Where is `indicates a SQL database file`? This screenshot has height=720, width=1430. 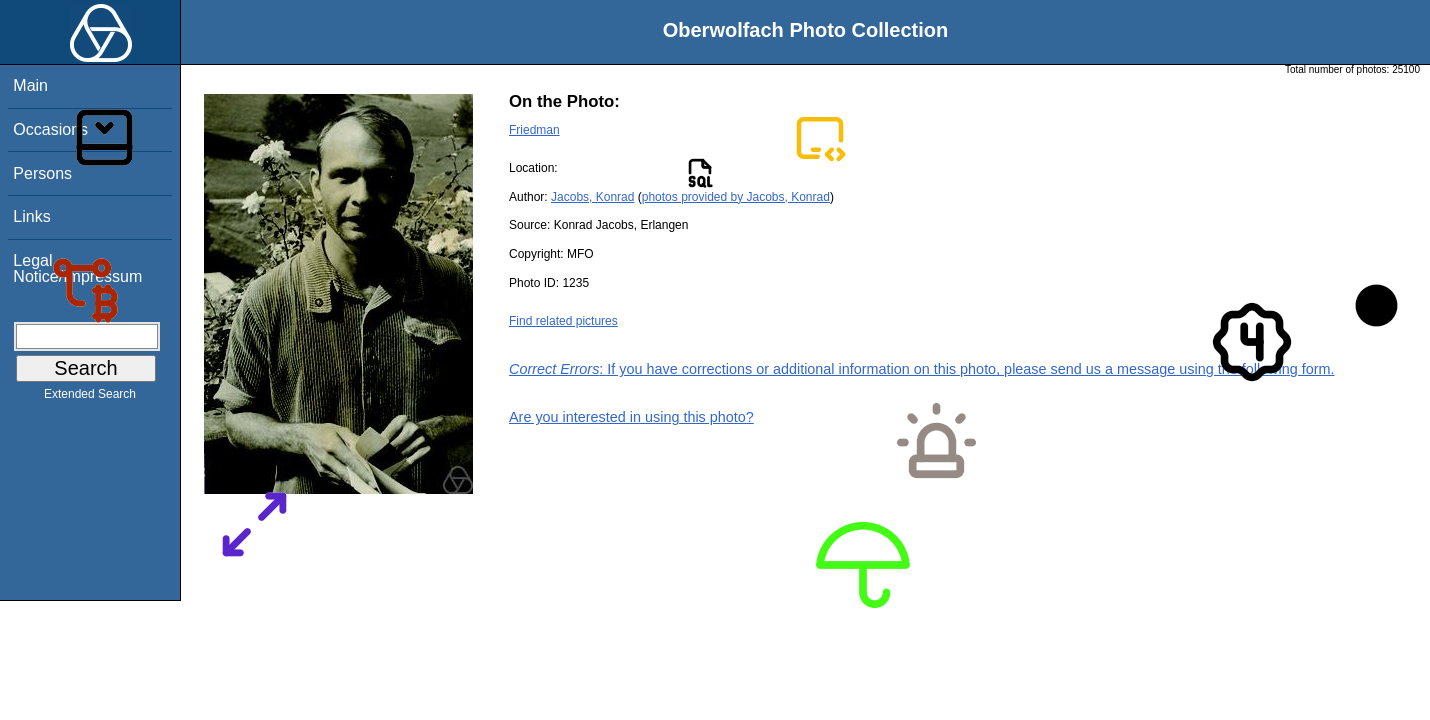 indicates a SQL database file is located at coordinates (700, 173).